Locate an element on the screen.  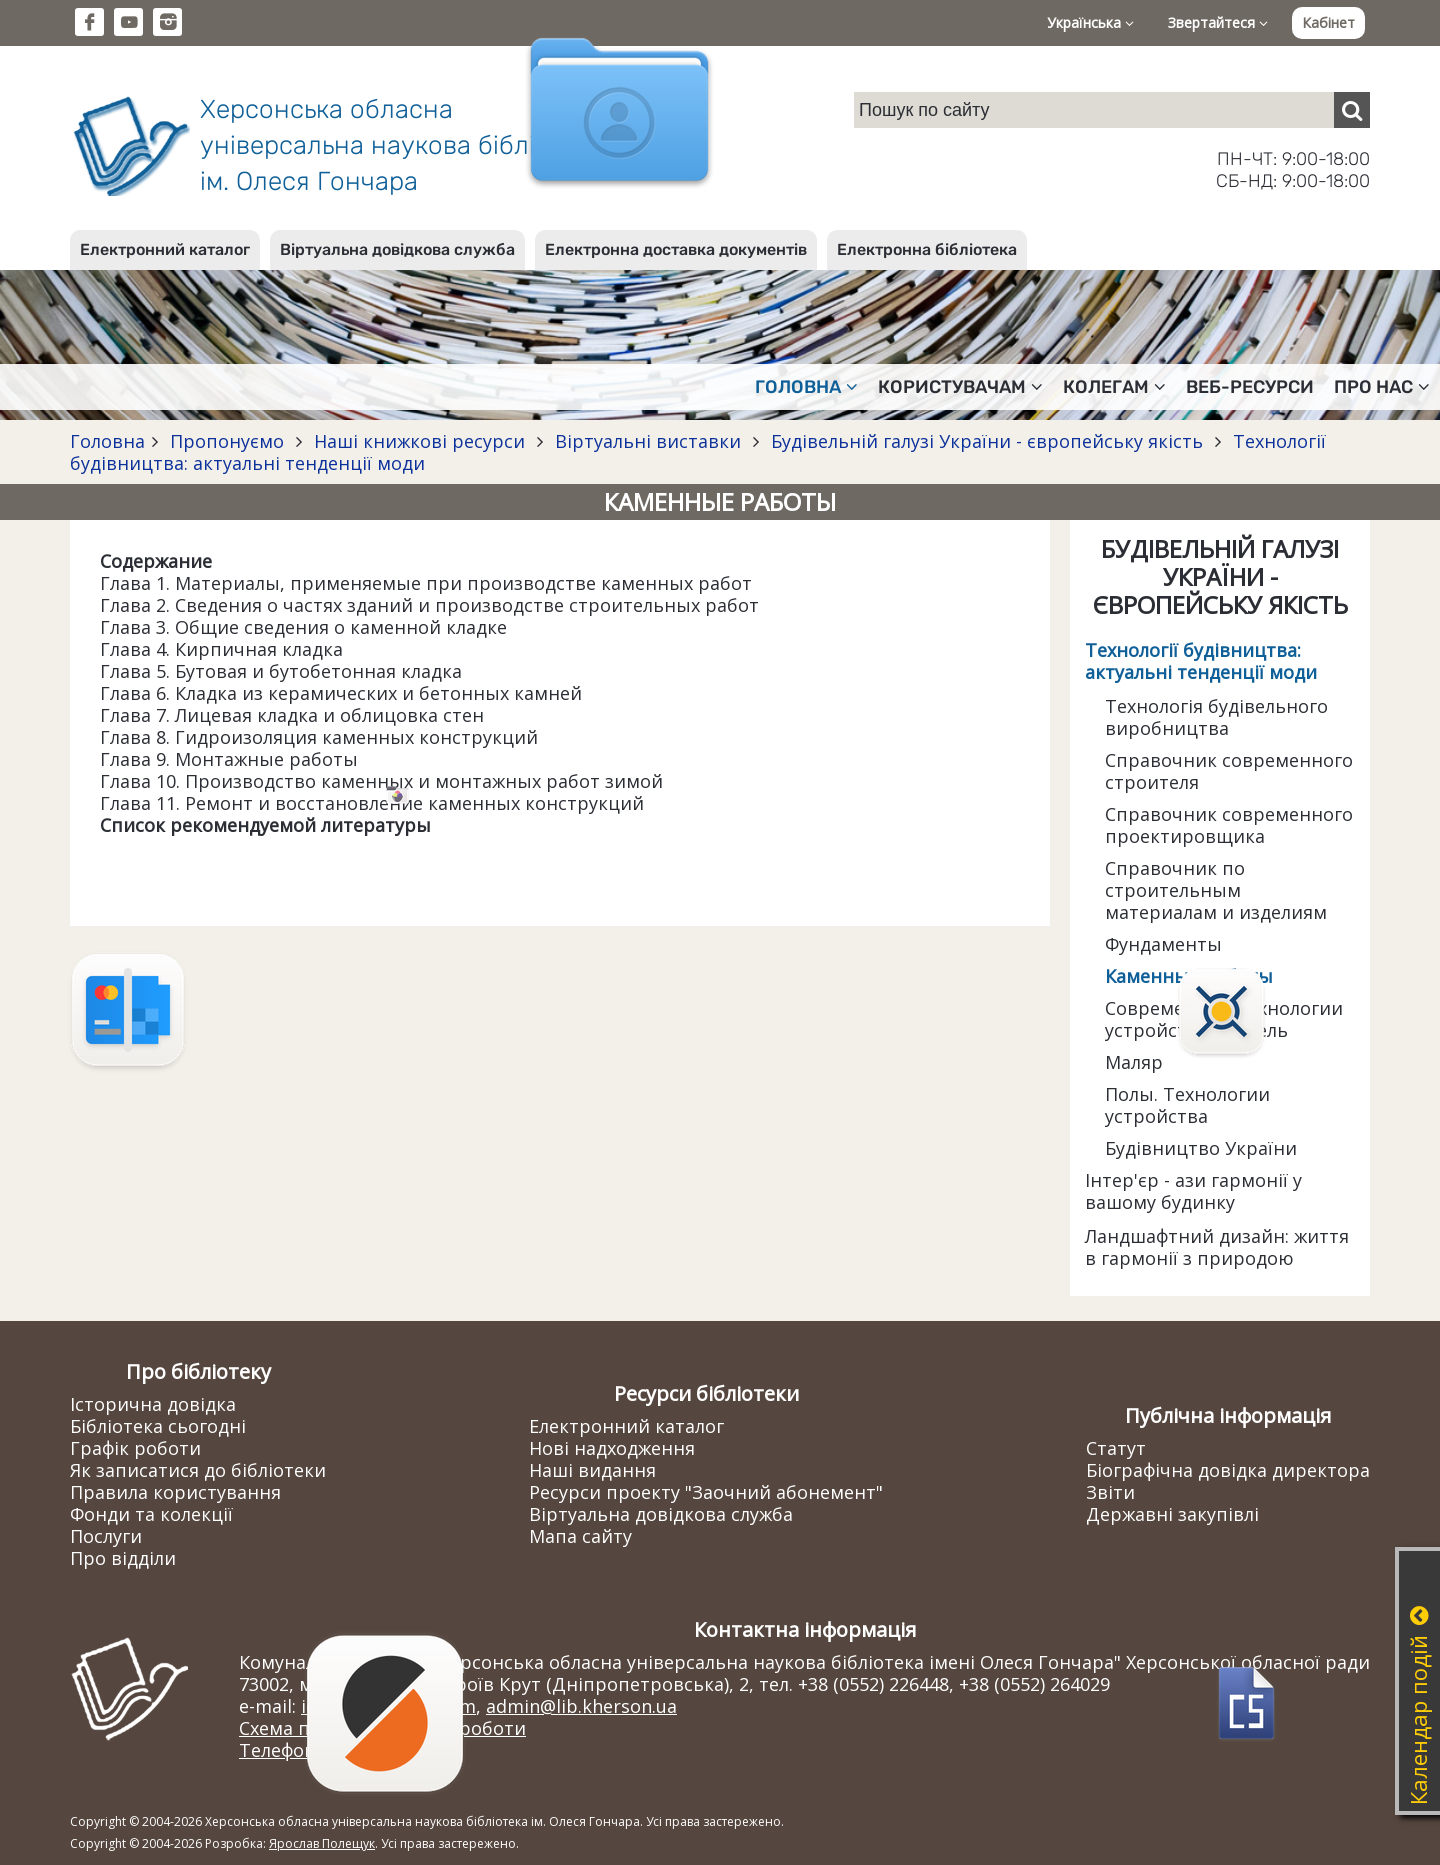
open PrusaSlicer 3D printing software is located at coordinates (385, 1713).